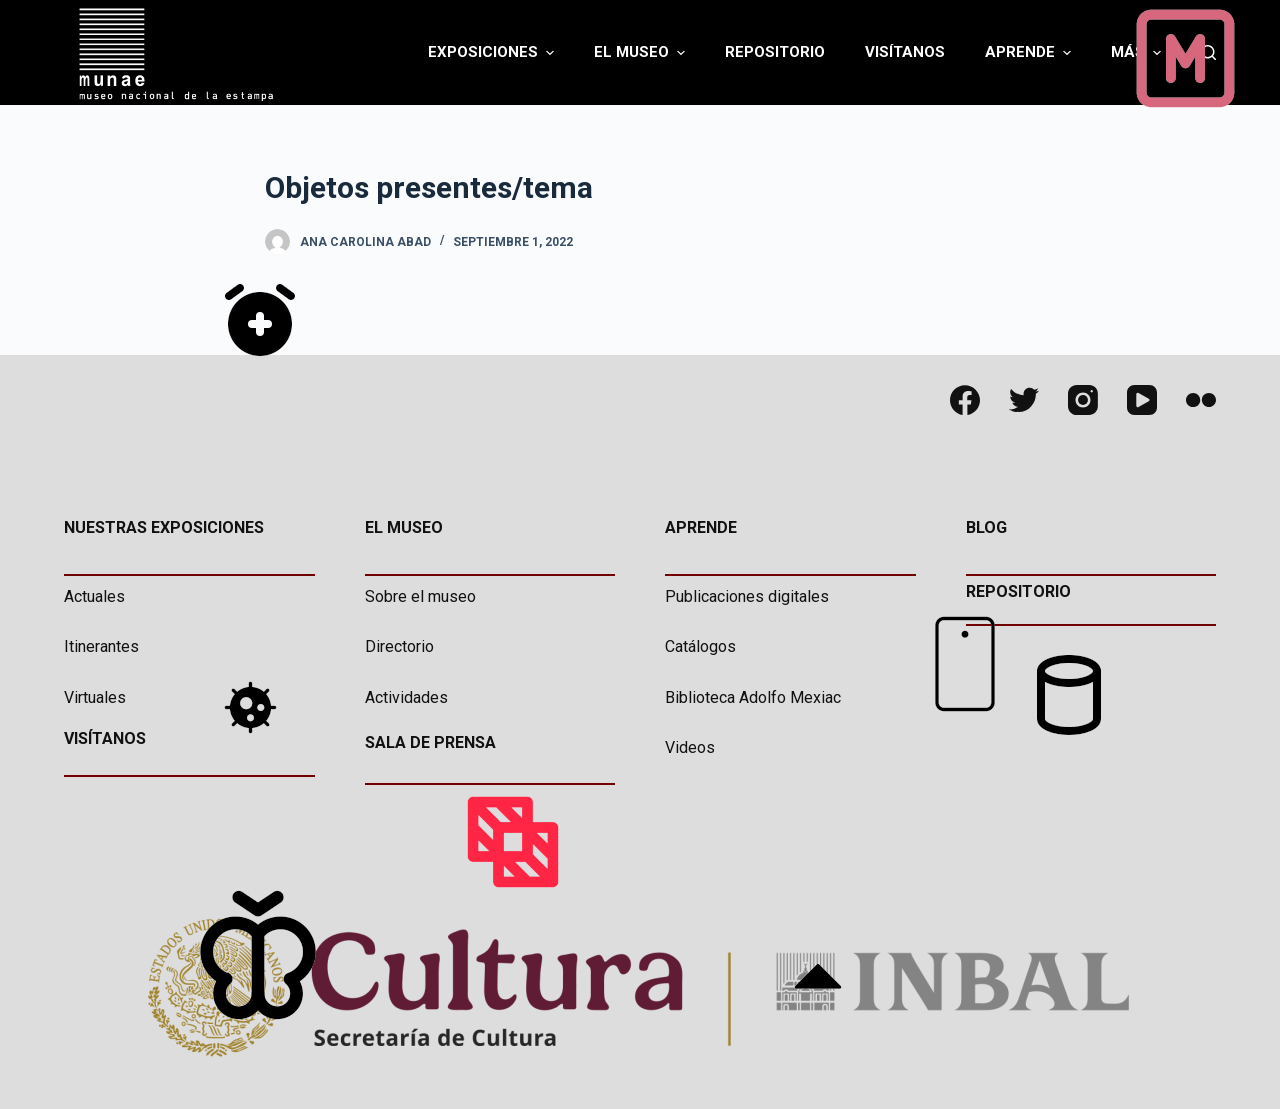 The image size is (1280, 1109). Describe the element at coordinates (258, 955) in the screenshot. I see `access nature or wildlife content` at that location.